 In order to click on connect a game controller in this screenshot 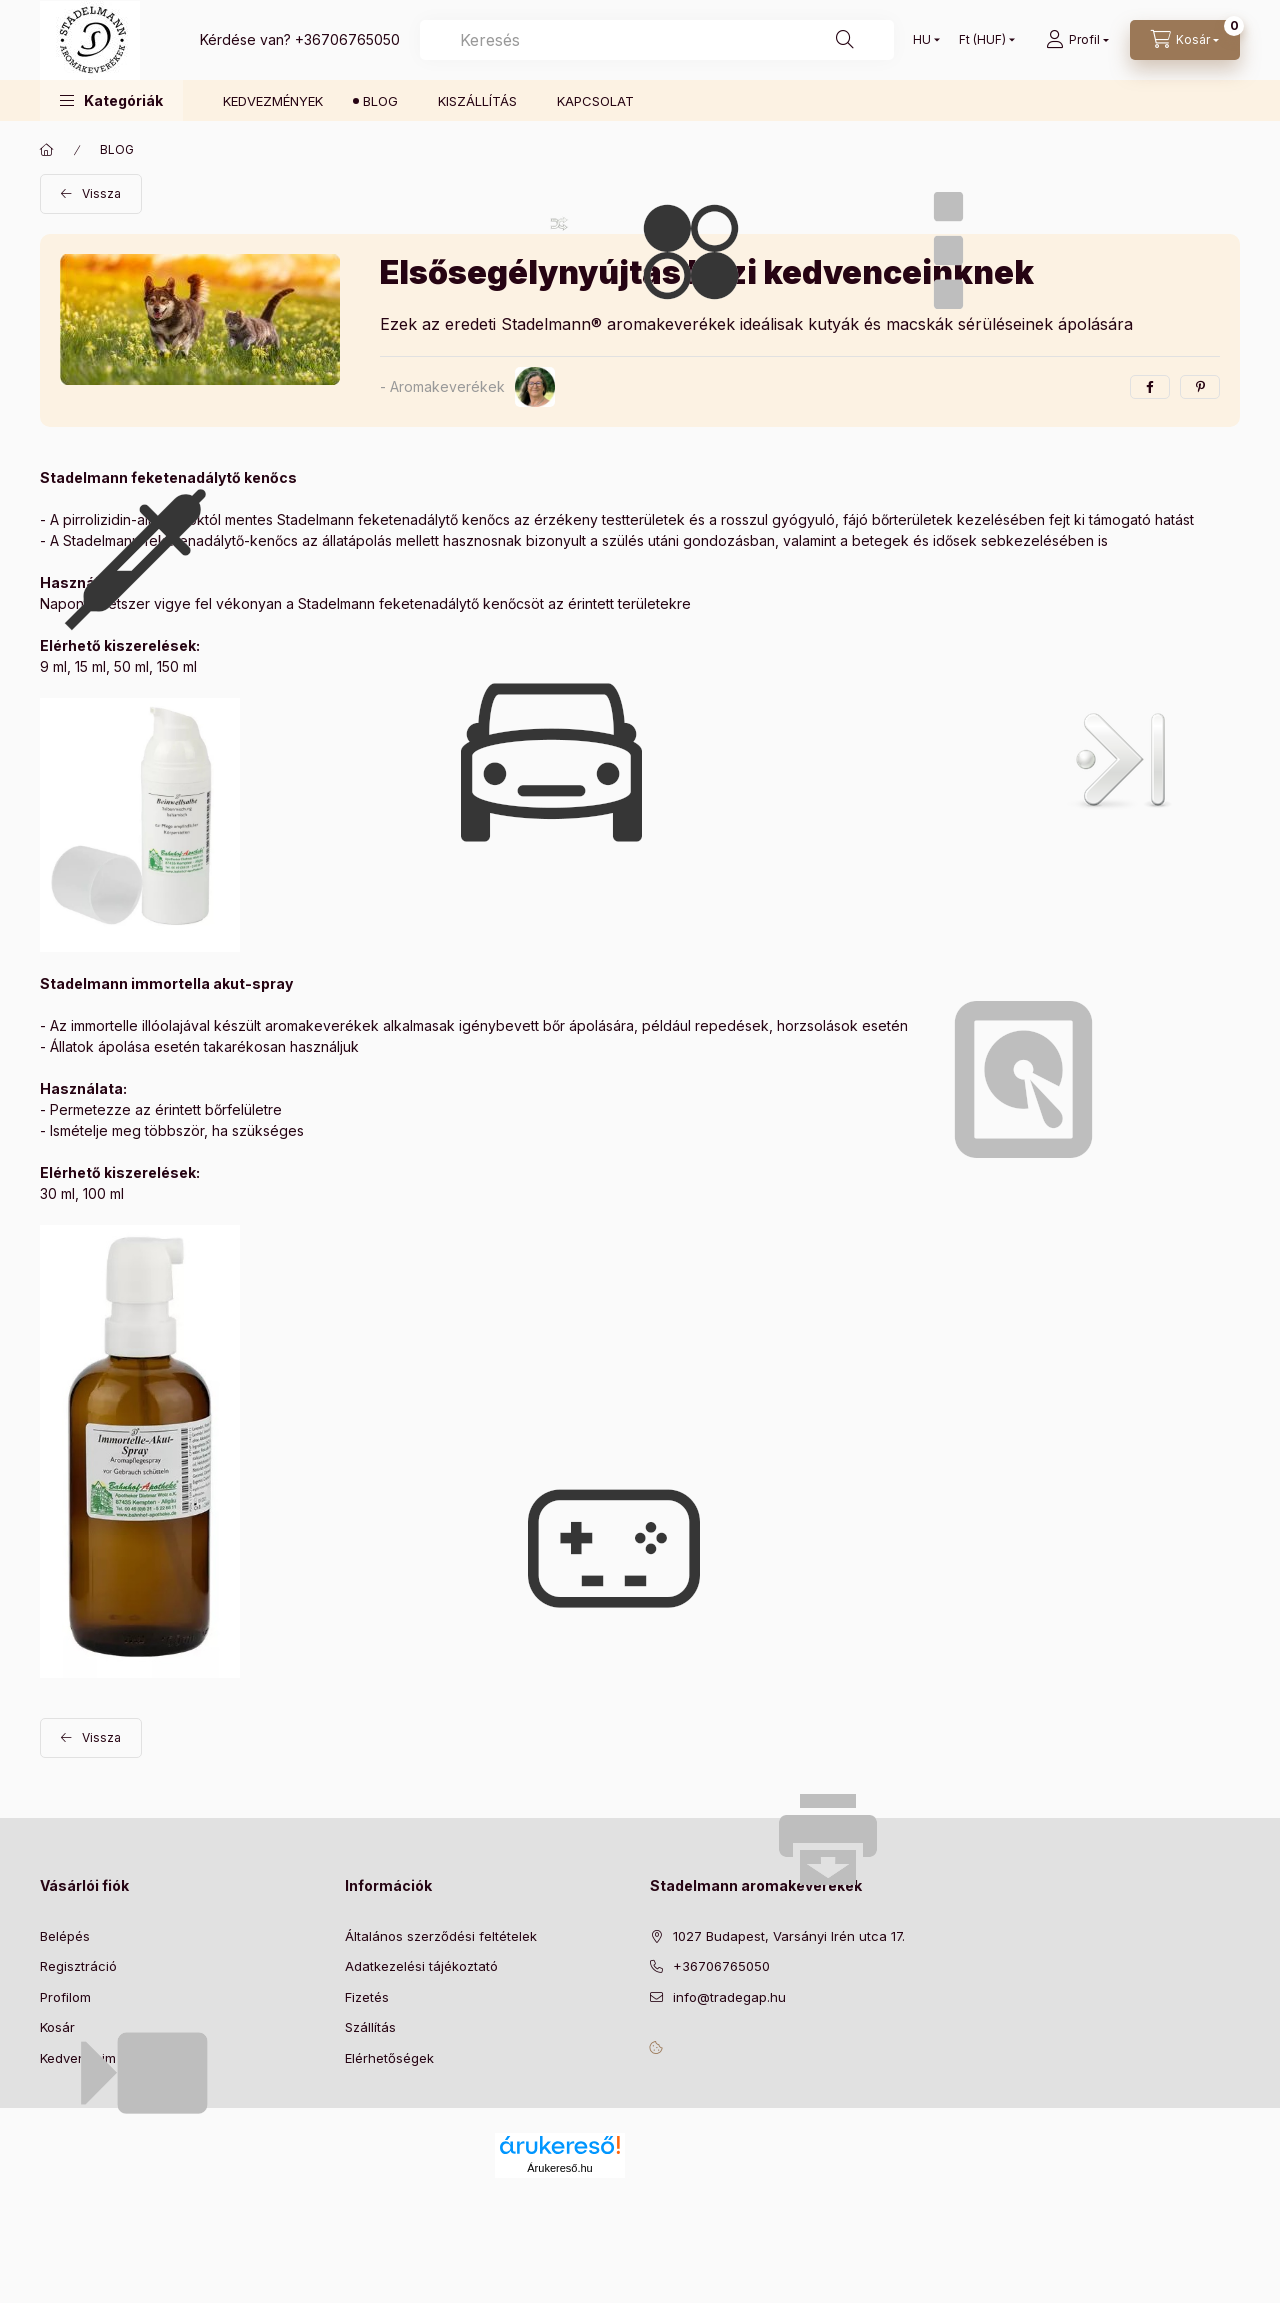, I will do `click(614, 1554)`.